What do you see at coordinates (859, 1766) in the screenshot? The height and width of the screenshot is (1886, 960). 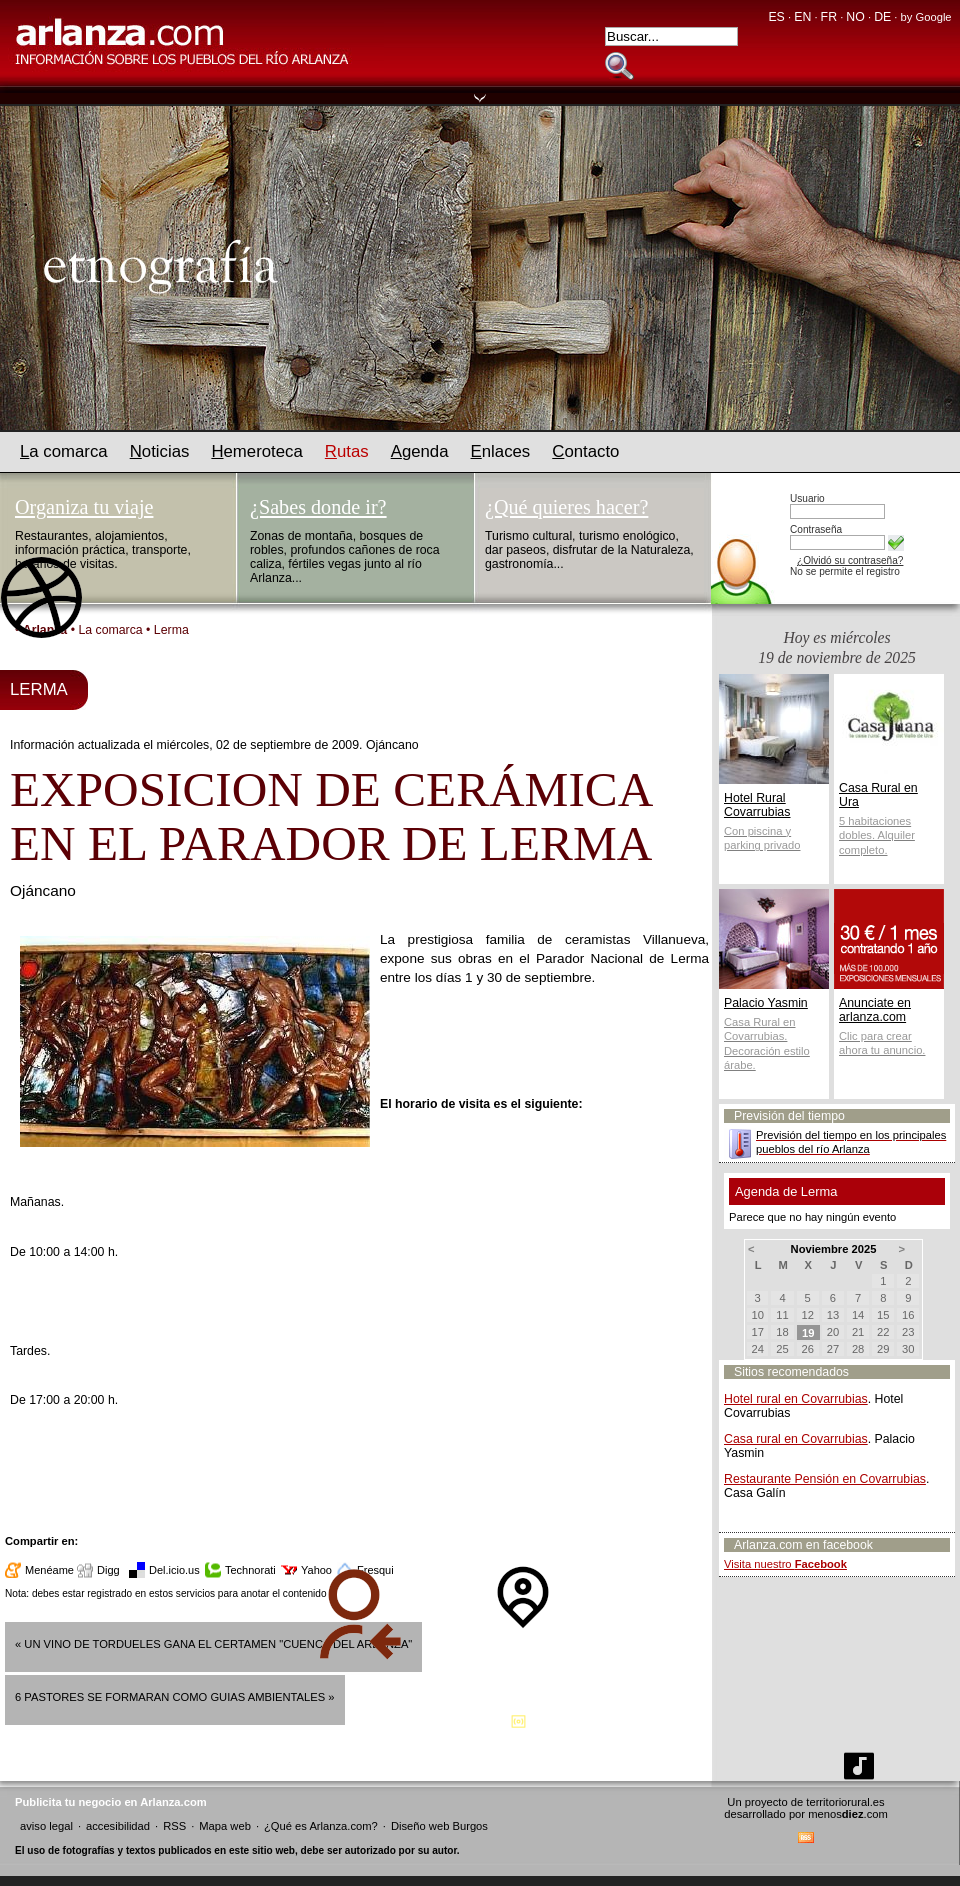 I see `play or access music files` at bounding box center [859, 1766].